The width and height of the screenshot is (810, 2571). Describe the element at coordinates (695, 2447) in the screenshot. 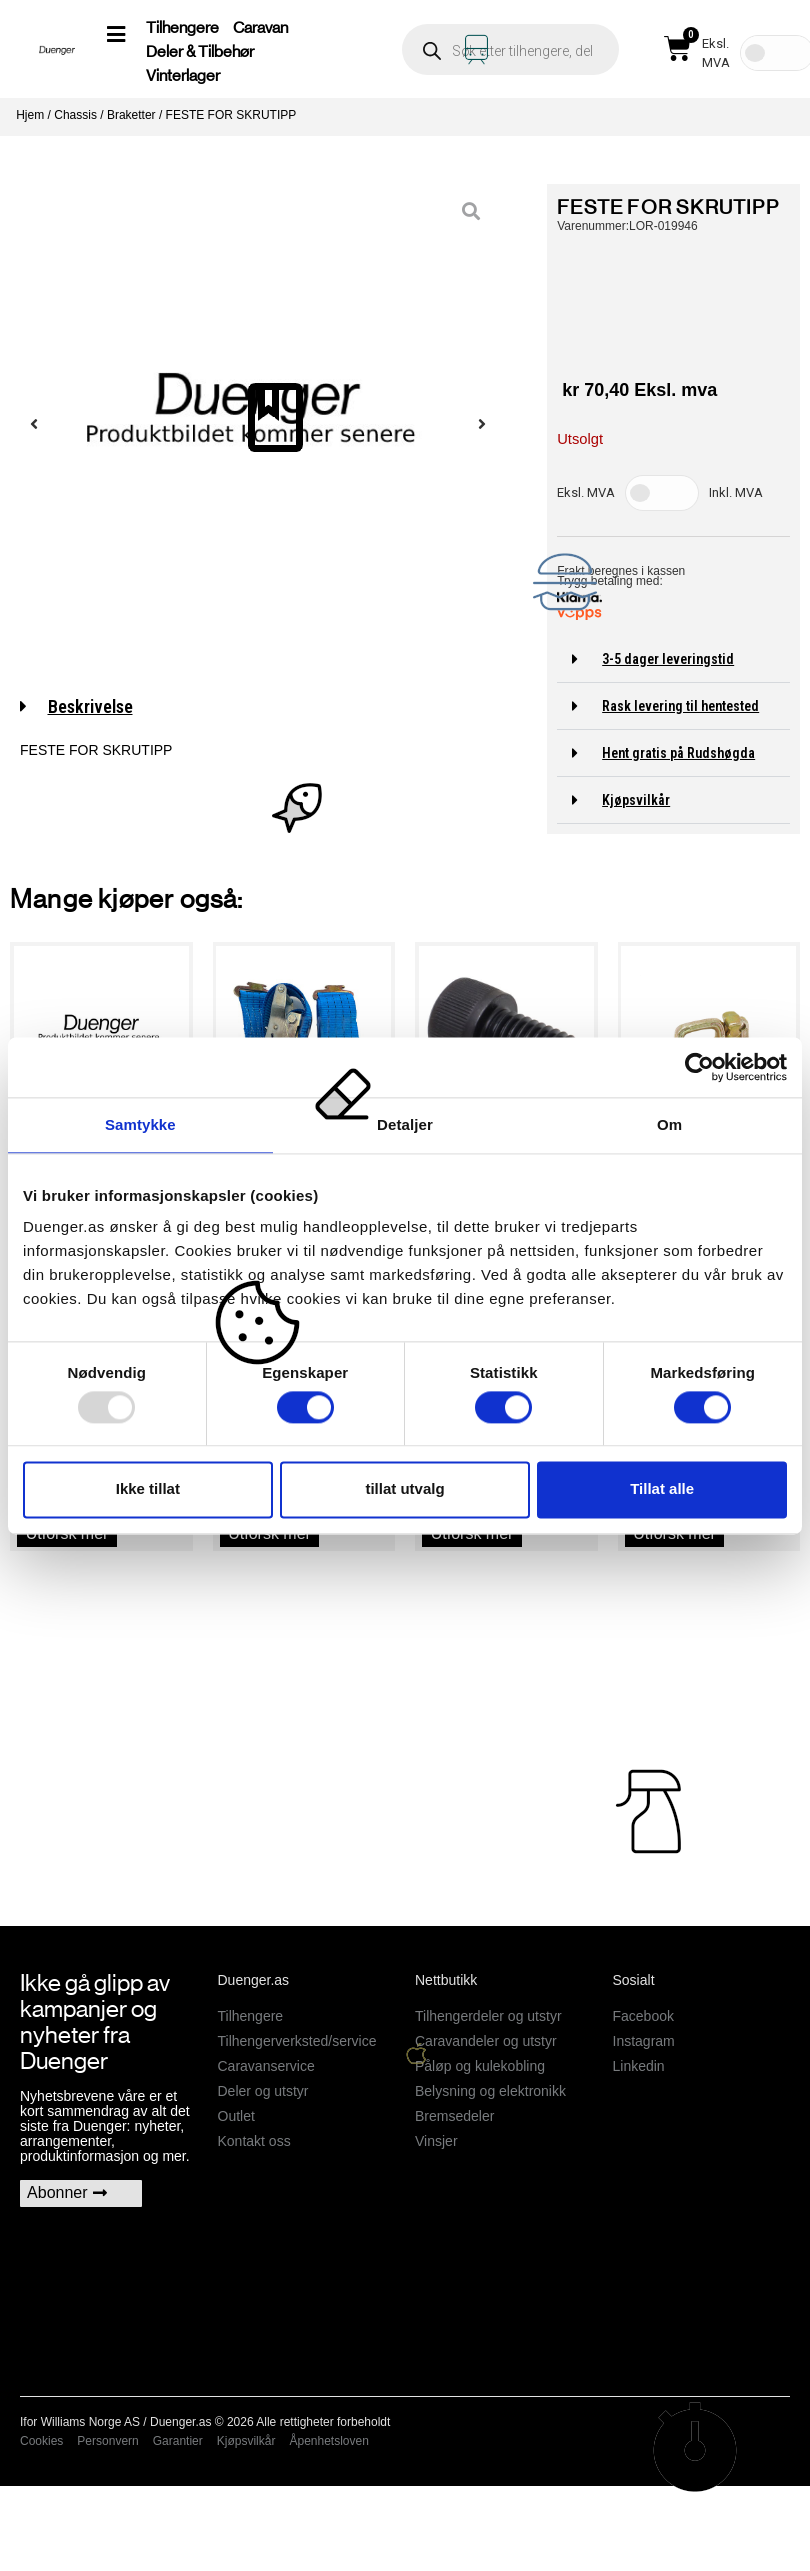

I see `start or stop a timer` at that location.